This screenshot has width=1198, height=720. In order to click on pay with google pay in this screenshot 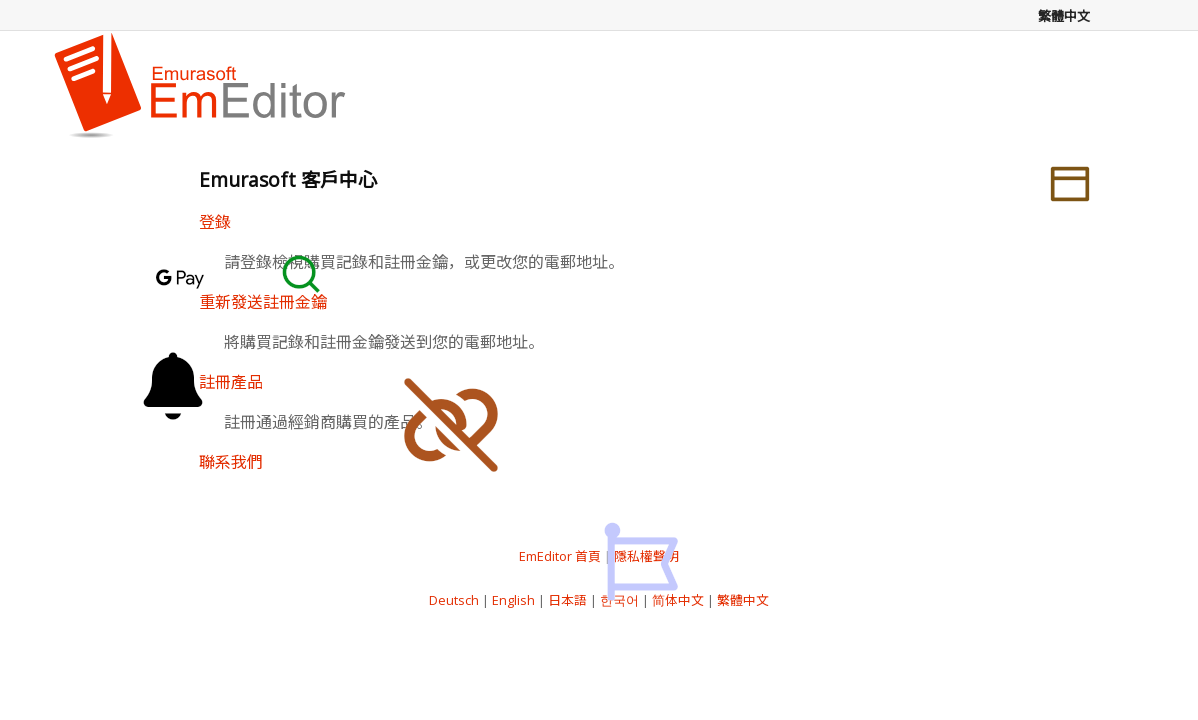, I will do `click(180, 279)`.